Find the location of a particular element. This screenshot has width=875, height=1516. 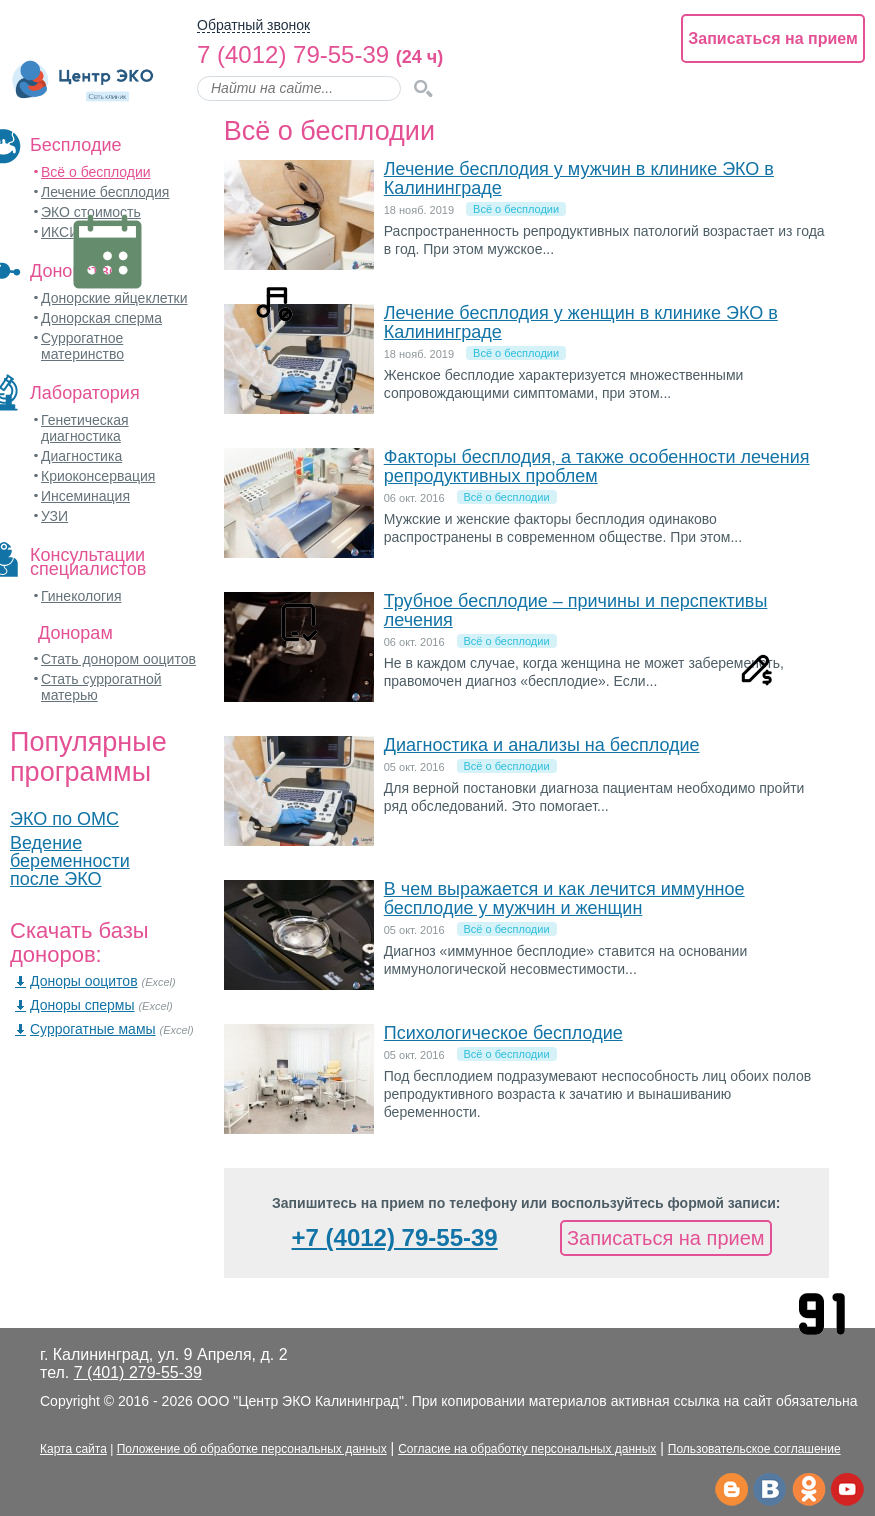

view calendar events is located at coordinates (107, 254).